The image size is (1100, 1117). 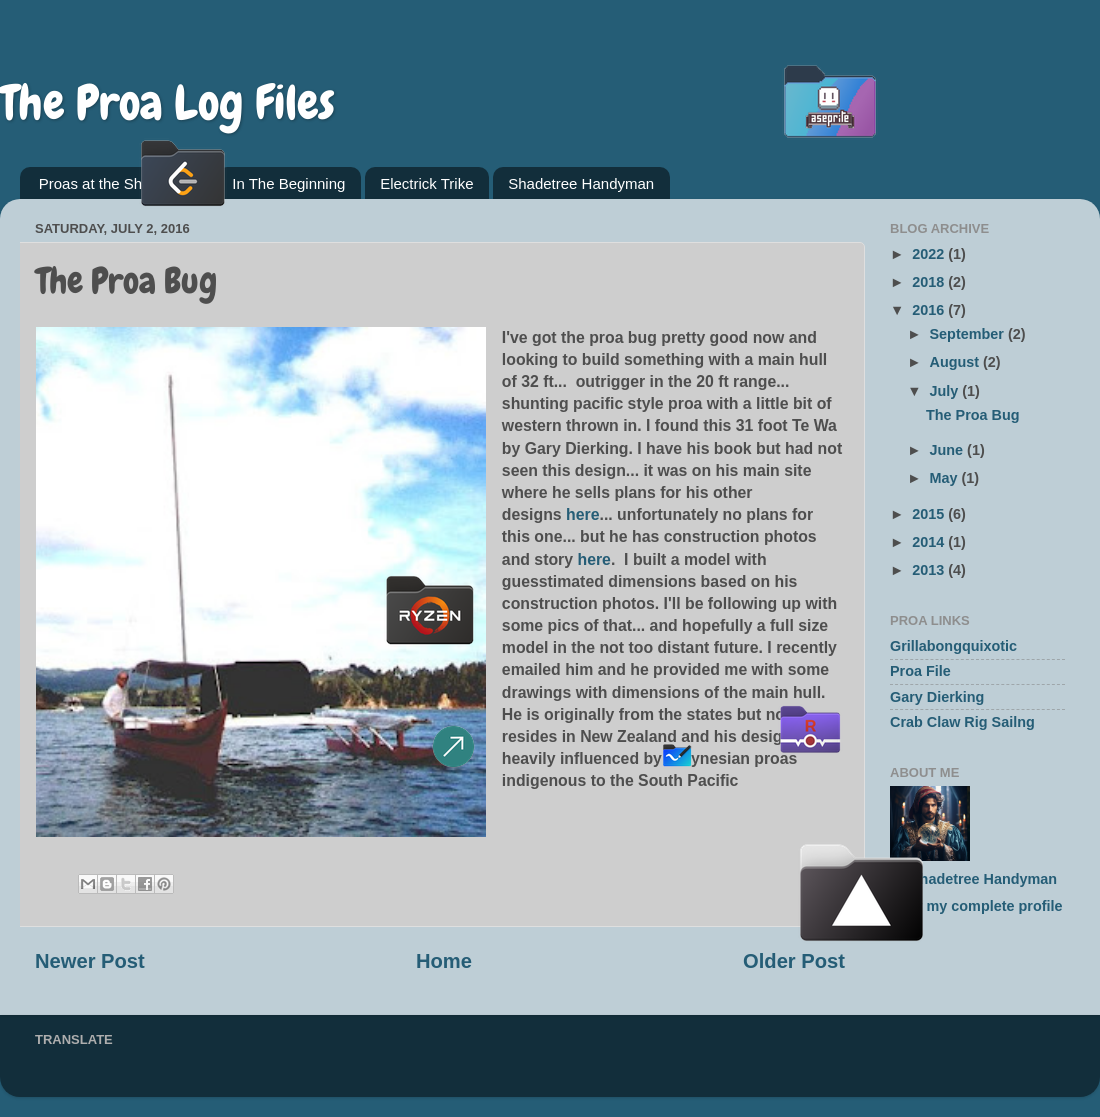 I want to click on open microsoft whiteboard files folder, so click(x=677, y=756).